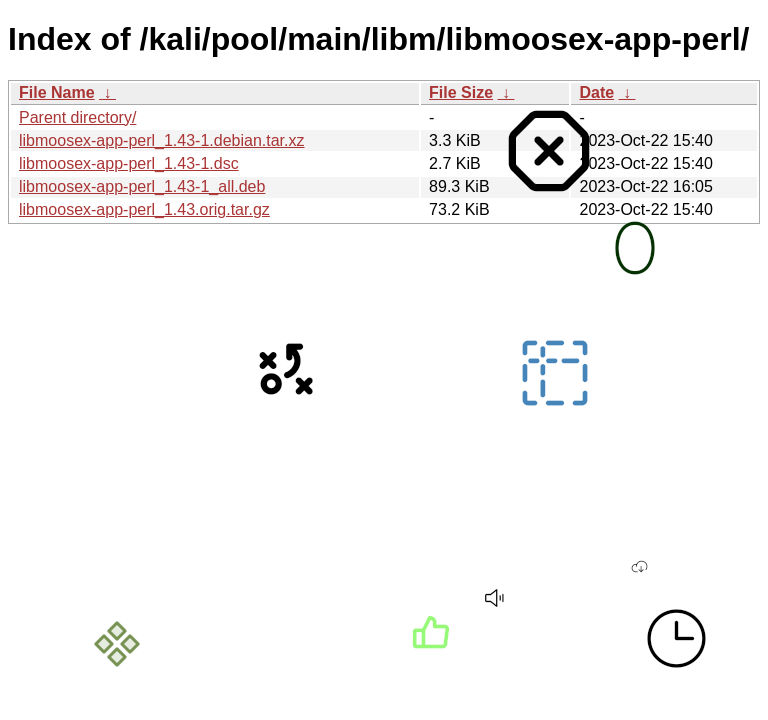 The width and height of the screenshot is (768, 720). I want to click on access game or entertainment features, so click(117, 644).